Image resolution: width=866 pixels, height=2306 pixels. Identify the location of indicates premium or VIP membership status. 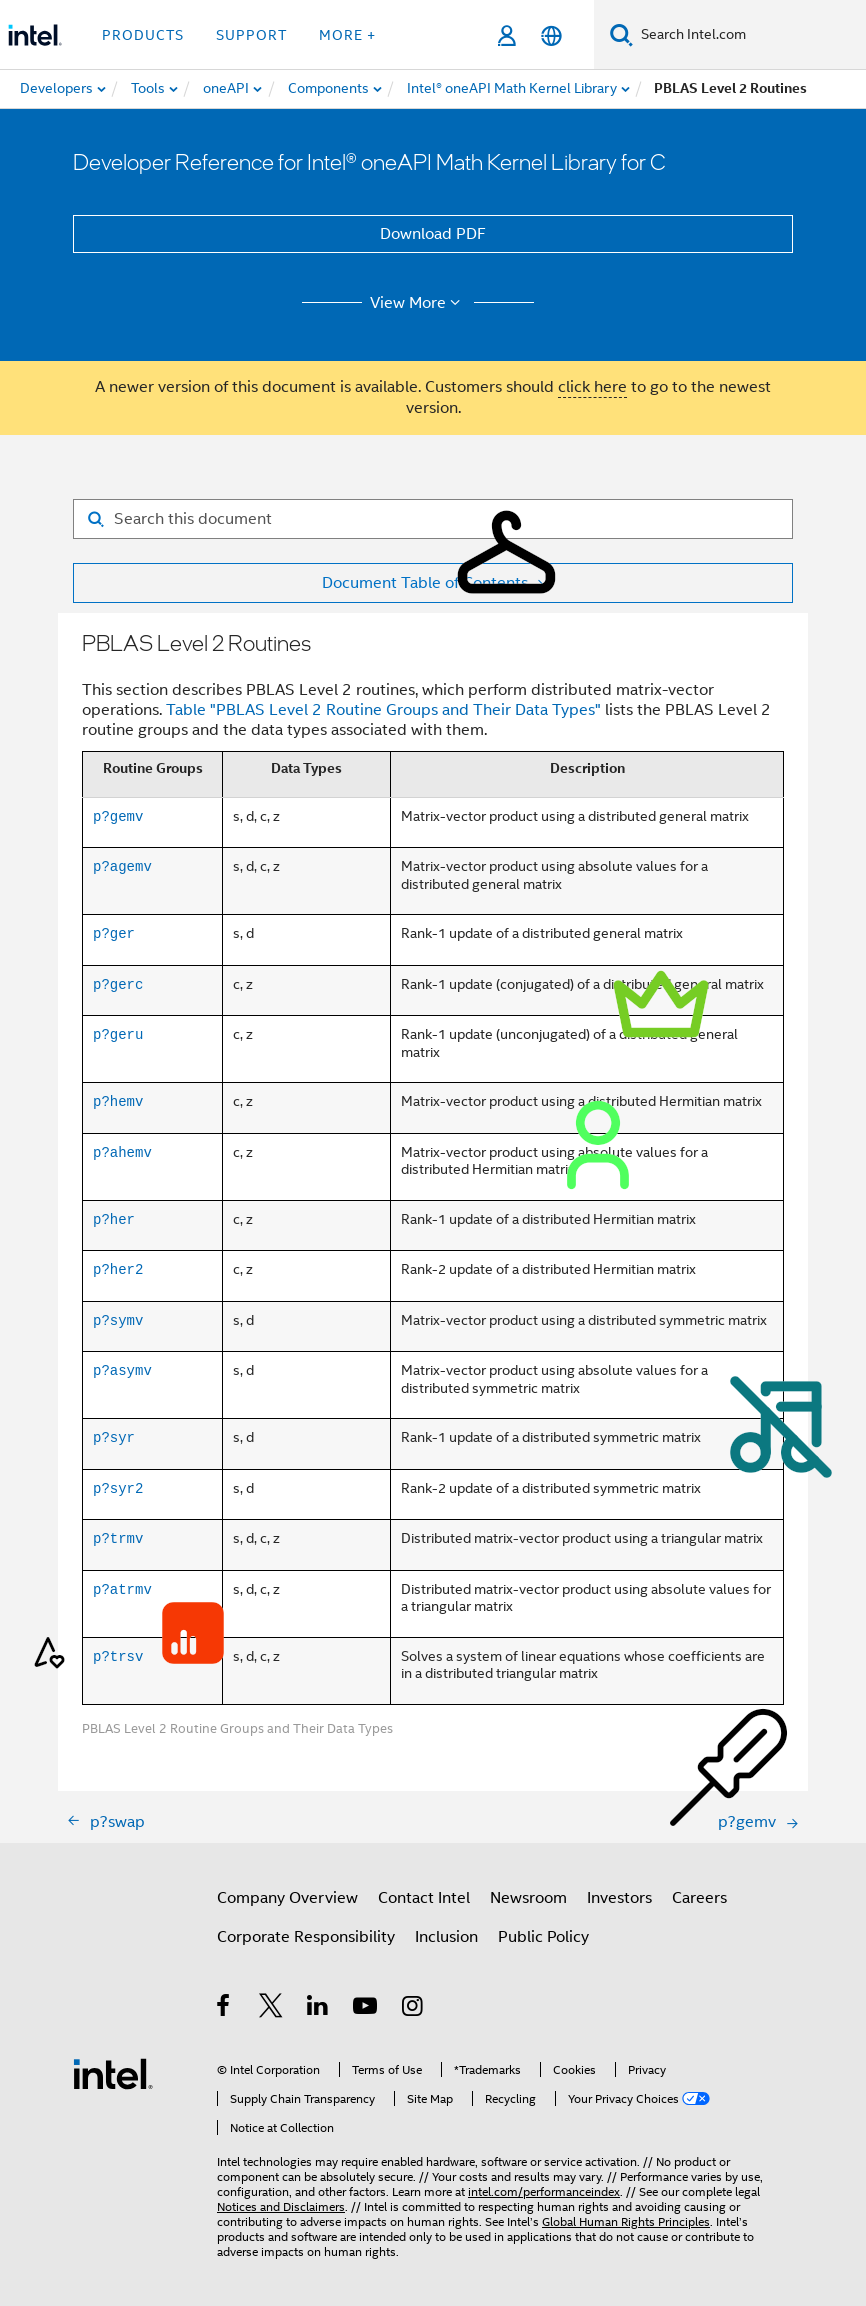
(661, 1004).